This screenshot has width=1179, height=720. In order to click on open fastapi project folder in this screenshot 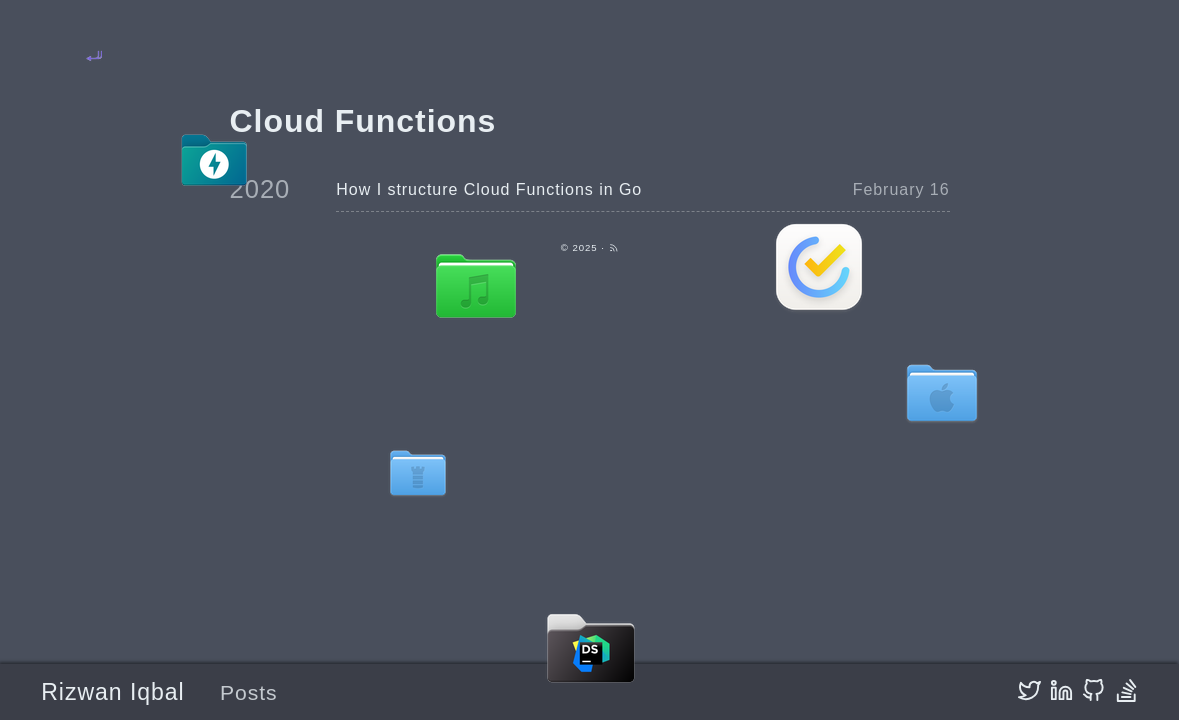, I will do `click(214, 162)`.